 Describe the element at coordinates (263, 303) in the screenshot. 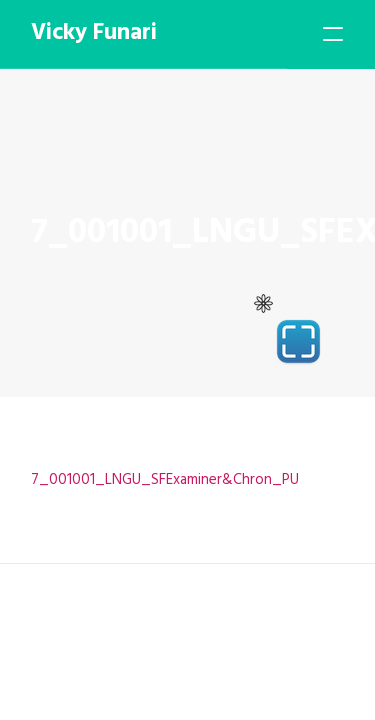

I see `open budgie window shuffler workspace manager` at that location.